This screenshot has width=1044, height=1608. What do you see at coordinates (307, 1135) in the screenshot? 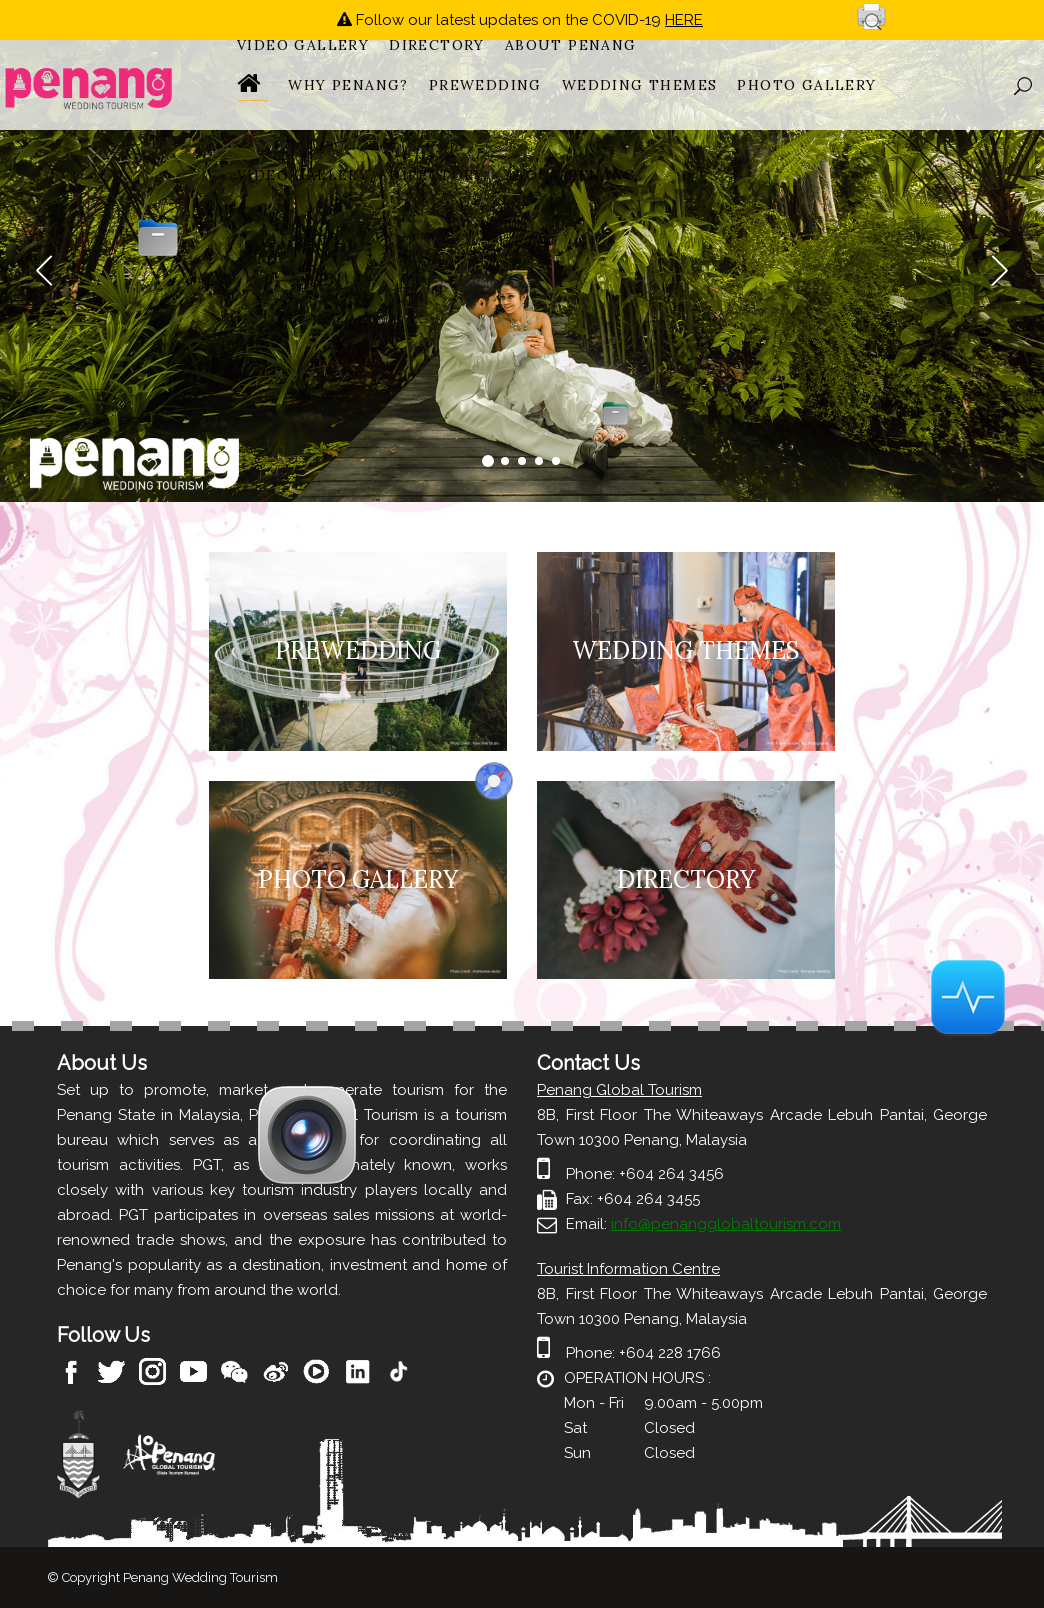
I see `open the camera app` at bounding box center [307, 1135].